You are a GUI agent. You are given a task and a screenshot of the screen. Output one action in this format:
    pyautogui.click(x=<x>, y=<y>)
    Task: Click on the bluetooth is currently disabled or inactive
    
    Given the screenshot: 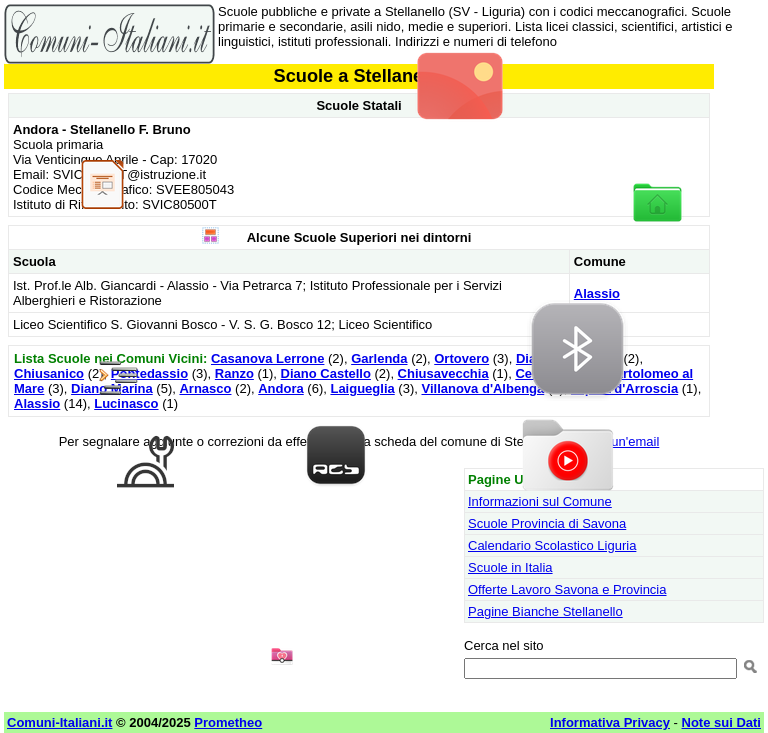 What is the action you would take?
    pyautogui.click(x=577, y=350)
    